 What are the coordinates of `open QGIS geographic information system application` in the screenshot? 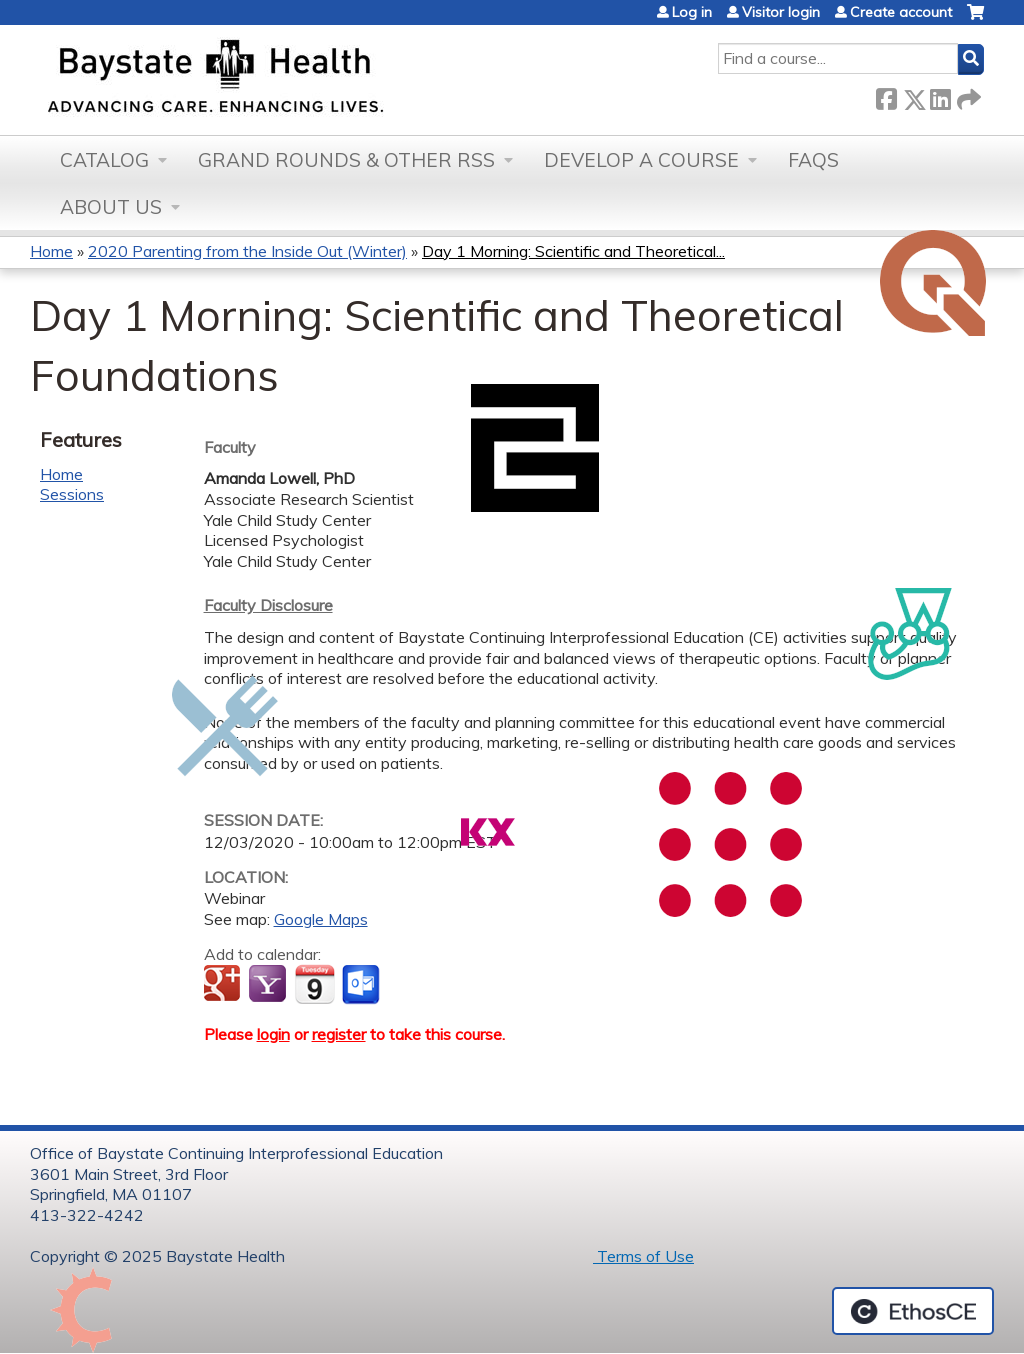 It's located at (933, 283).